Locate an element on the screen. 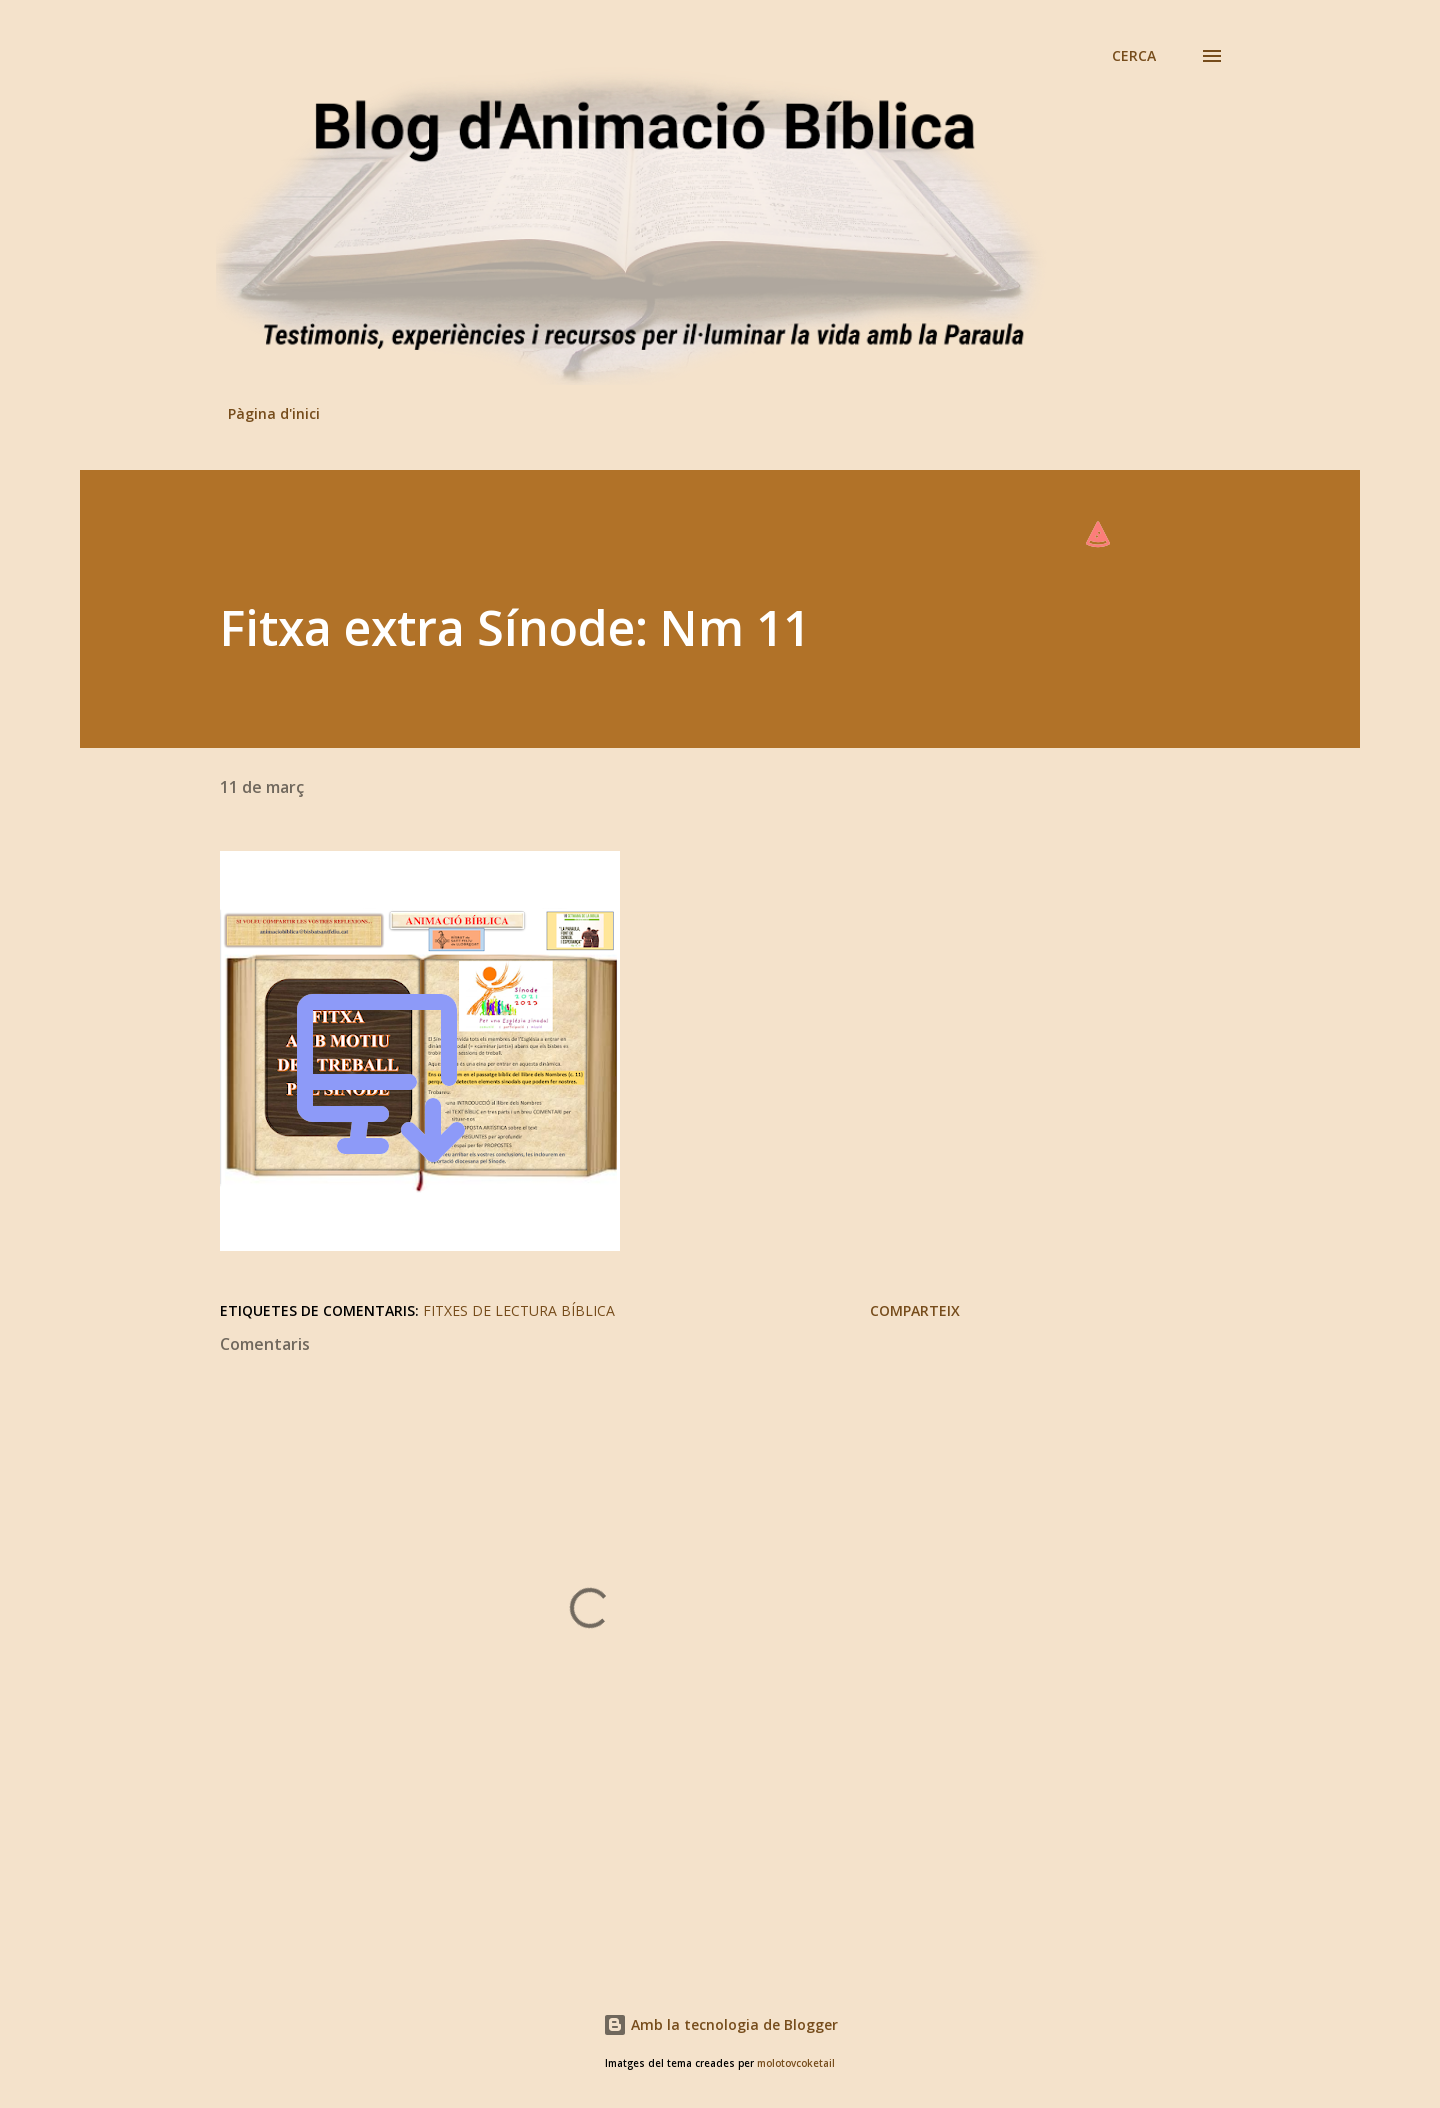 The image size is (1440, 2108). download to desktop computer is located at coordinates (377, 1074).